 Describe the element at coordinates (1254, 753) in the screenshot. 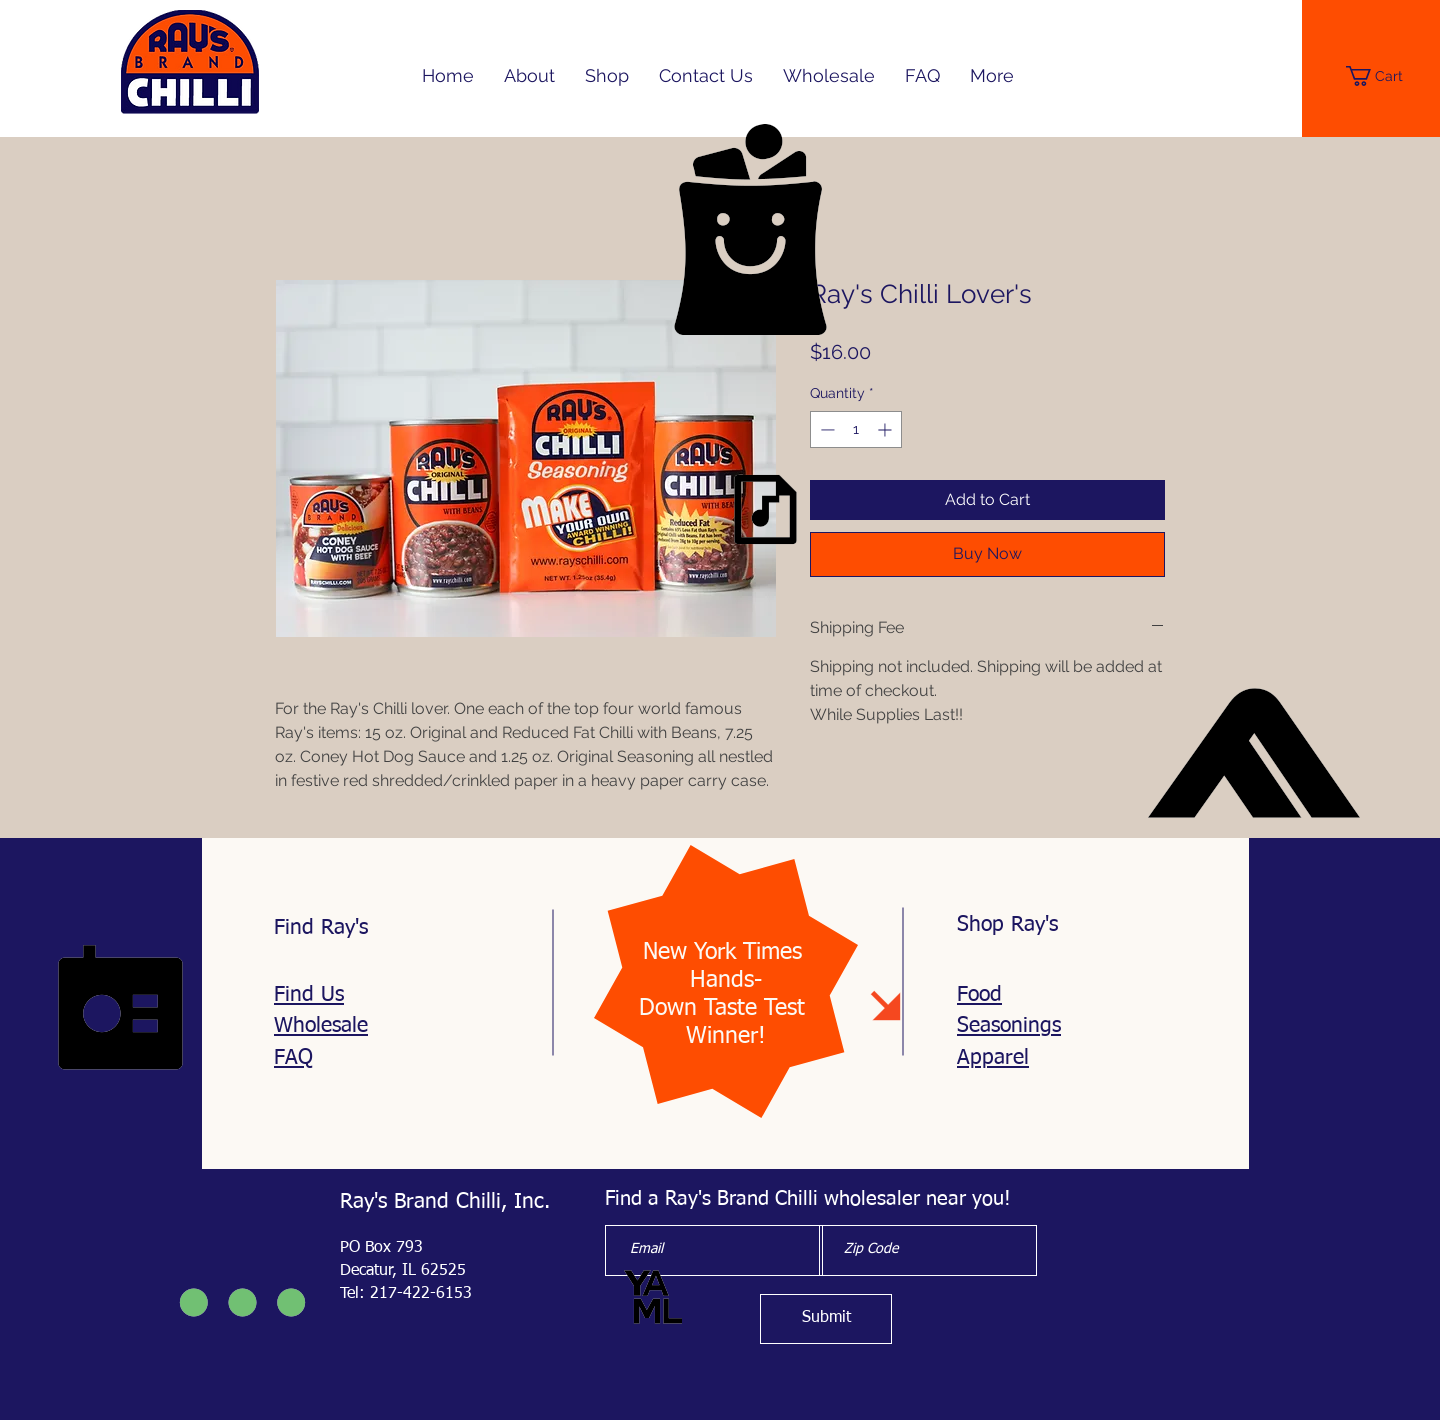

I see `launch THE FINALS game` at that location.